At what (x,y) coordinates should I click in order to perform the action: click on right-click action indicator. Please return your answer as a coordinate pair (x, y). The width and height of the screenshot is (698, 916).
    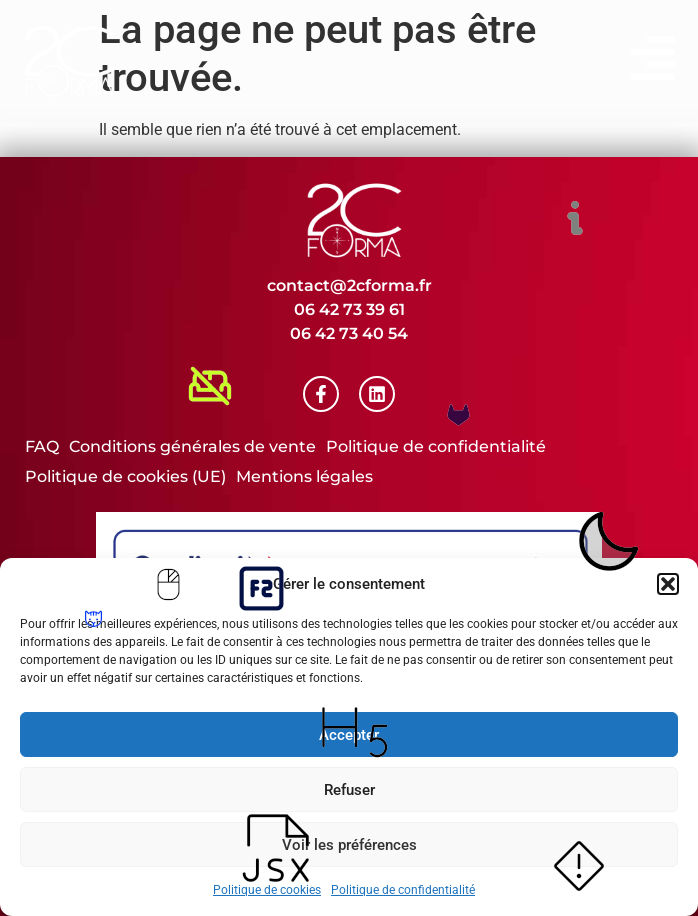
    Looking at the image, I should click on (168, 584).